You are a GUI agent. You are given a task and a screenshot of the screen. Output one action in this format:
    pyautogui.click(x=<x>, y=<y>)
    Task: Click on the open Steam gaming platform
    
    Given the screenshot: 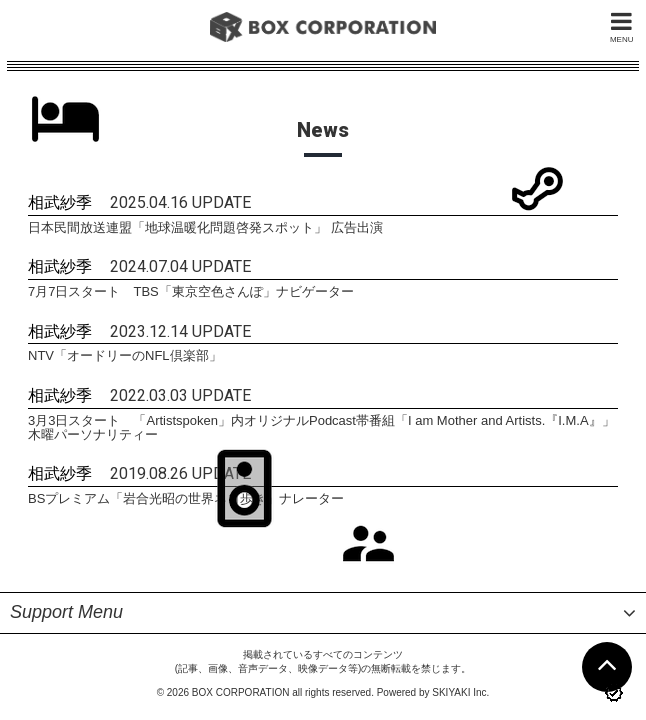 What is the action you would take?
    pyautogui.click(x=537, y=187)
    